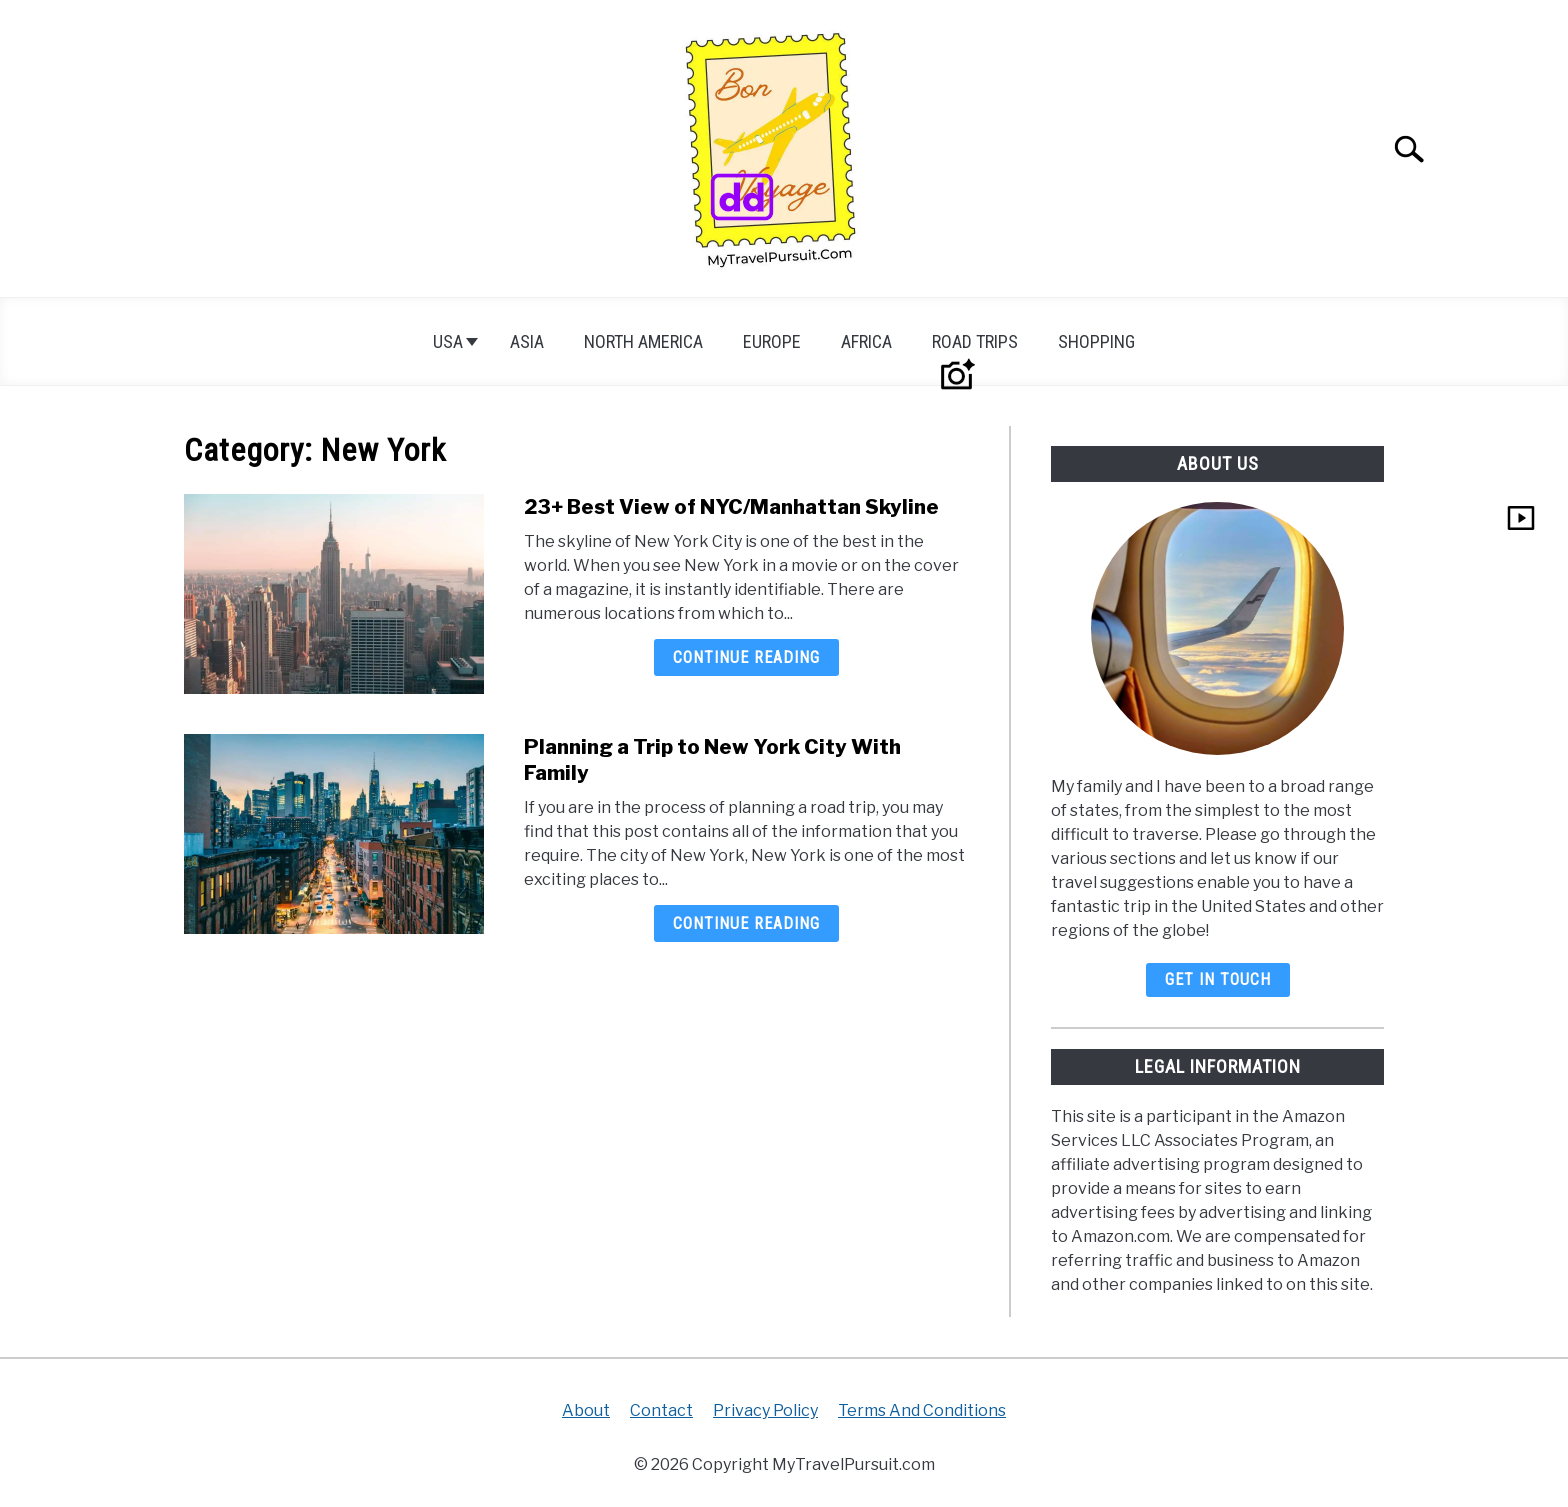 This screenshot has width=1568, height=1507. What do you see at coordinates (1521, 518) in the screenshot?
I see `play a video or movie` at bounding box center [1521, 518].